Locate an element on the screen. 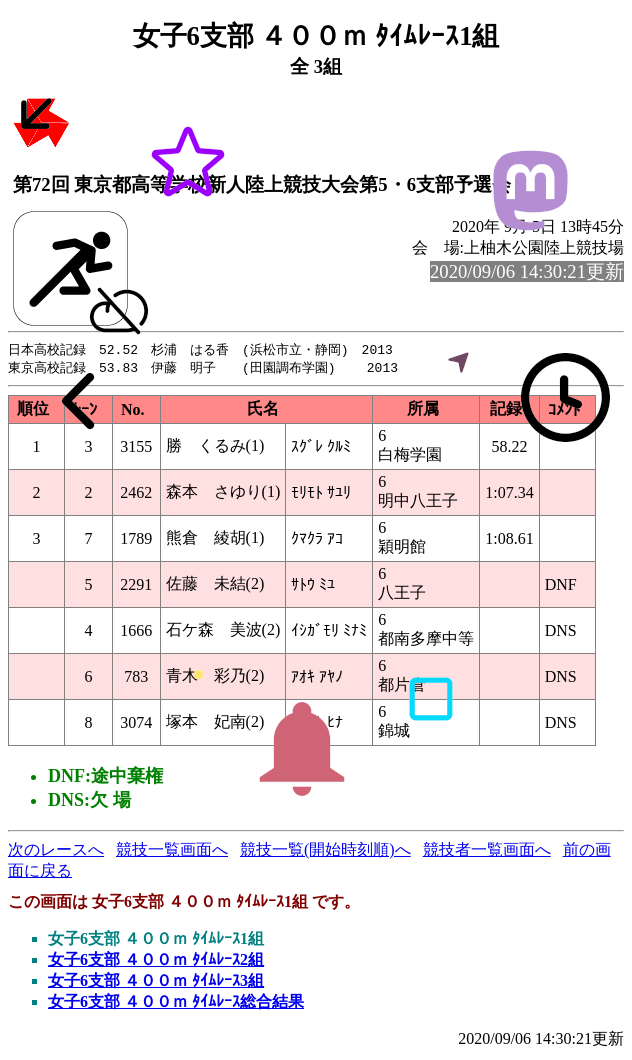 This screenshot has width=632, height=1060. go back to the previous page is located at coordinates (83, 401).